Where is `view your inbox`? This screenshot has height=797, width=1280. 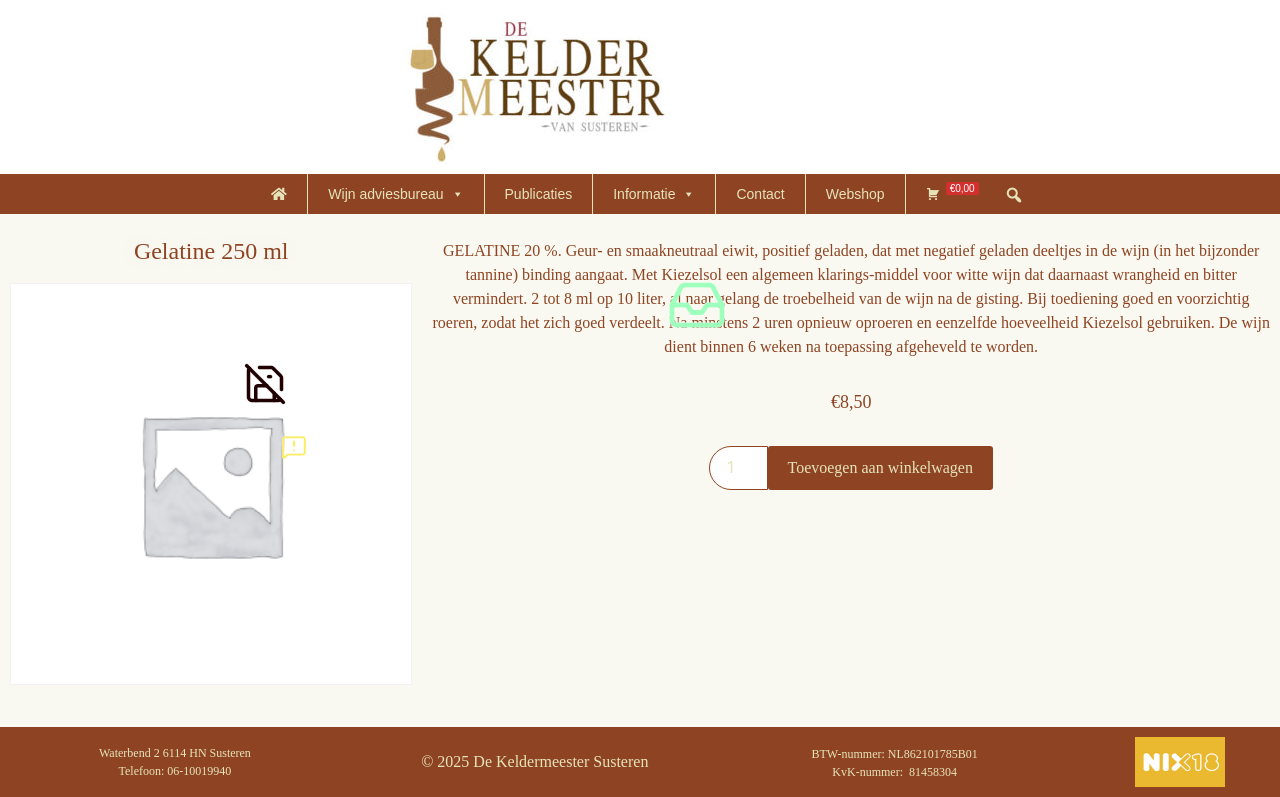
view your inbox is located at coordinates (697, 305).